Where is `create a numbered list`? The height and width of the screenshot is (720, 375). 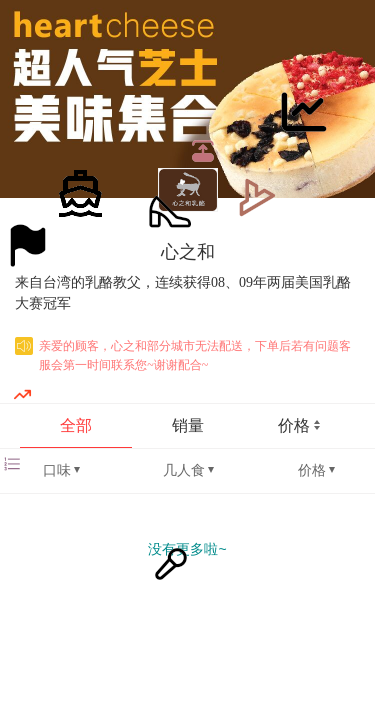
create a numbered list is located at coordinates (11, 464).